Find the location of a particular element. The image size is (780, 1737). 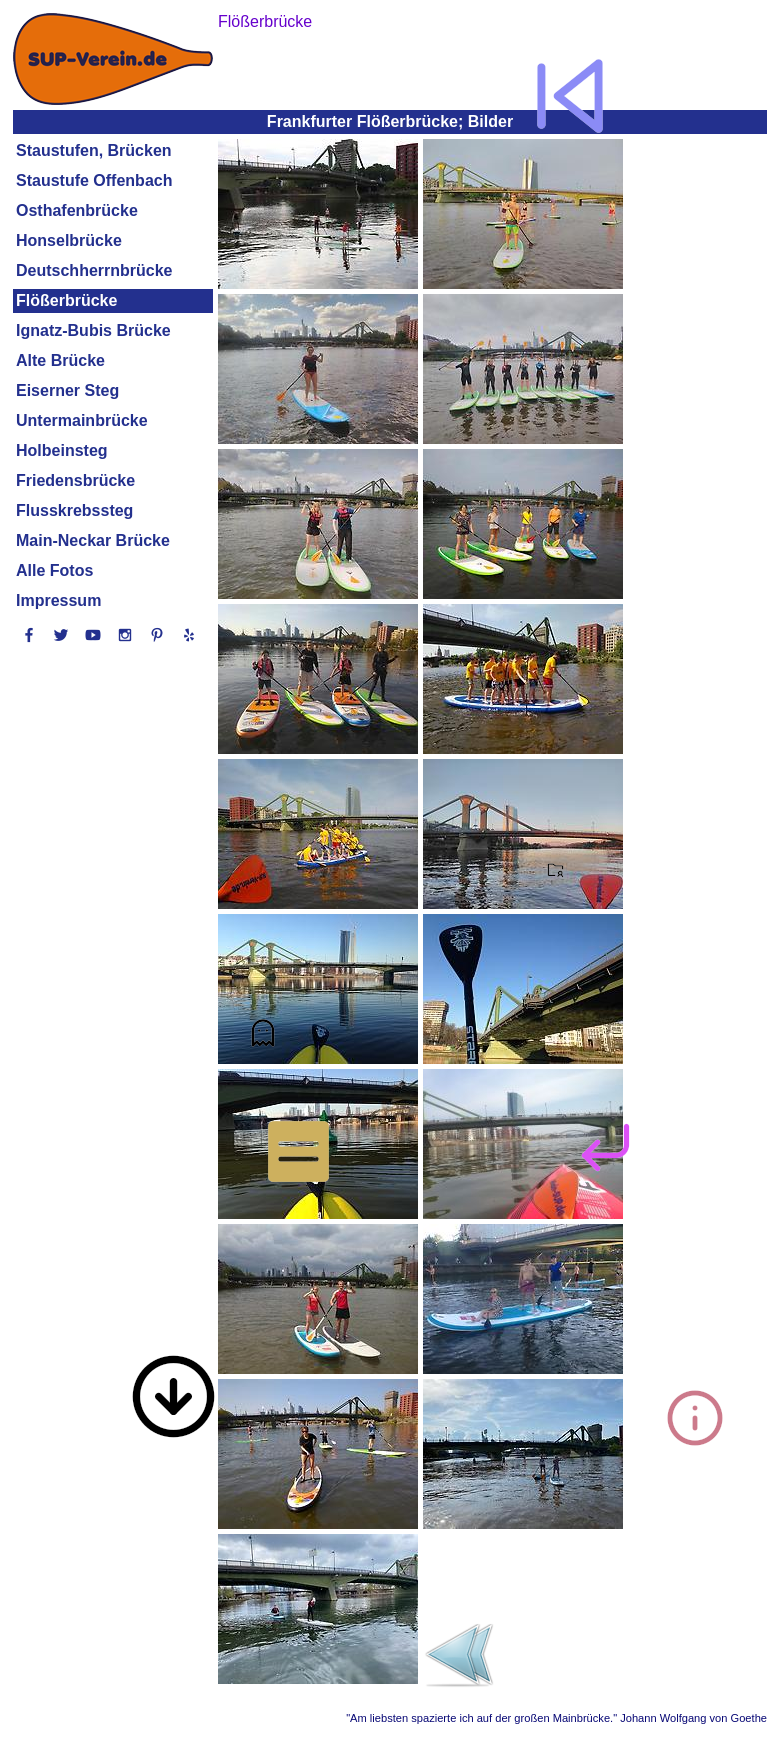

toggle incognito or ghost mode is located at coordinates (263, 1033).